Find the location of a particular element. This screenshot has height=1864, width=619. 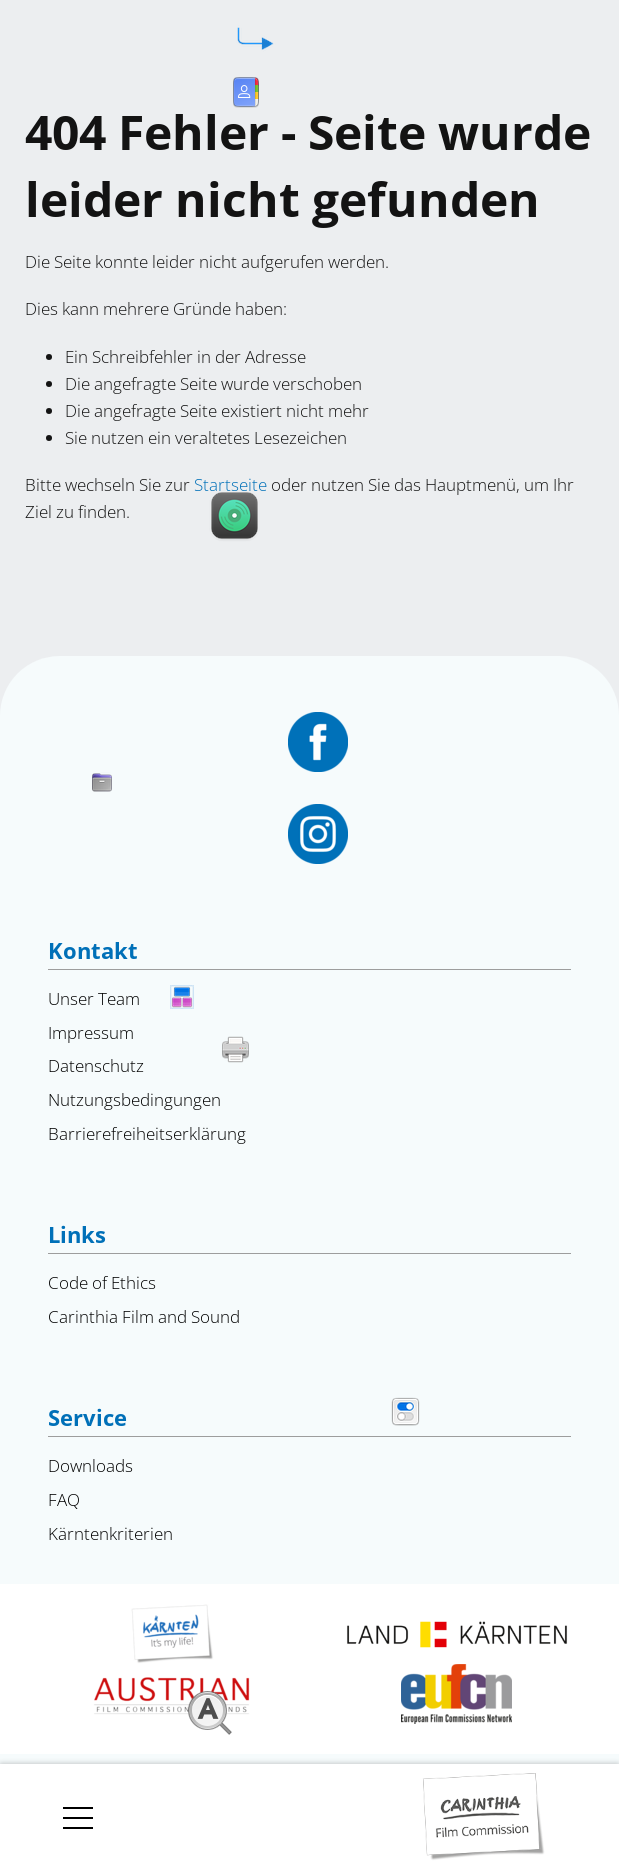

open your contacts or address book is located at coordinates (246, 92).